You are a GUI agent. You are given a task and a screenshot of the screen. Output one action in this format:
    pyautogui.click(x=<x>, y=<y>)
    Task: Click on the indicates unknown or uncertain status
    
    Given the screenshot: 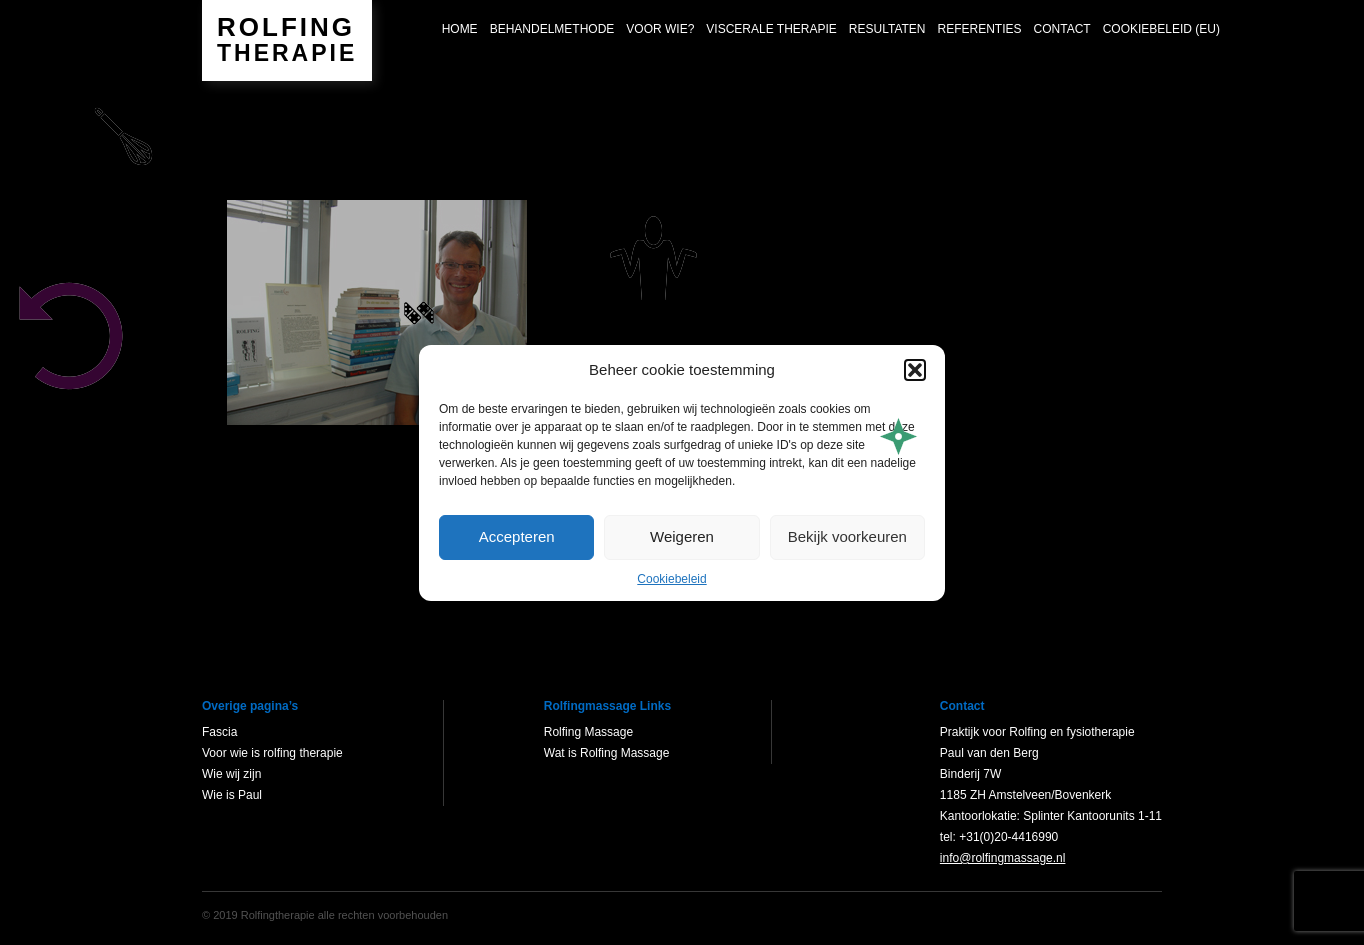 What is the action you would take?
    pyautogui.click(x=653, y=257)
    